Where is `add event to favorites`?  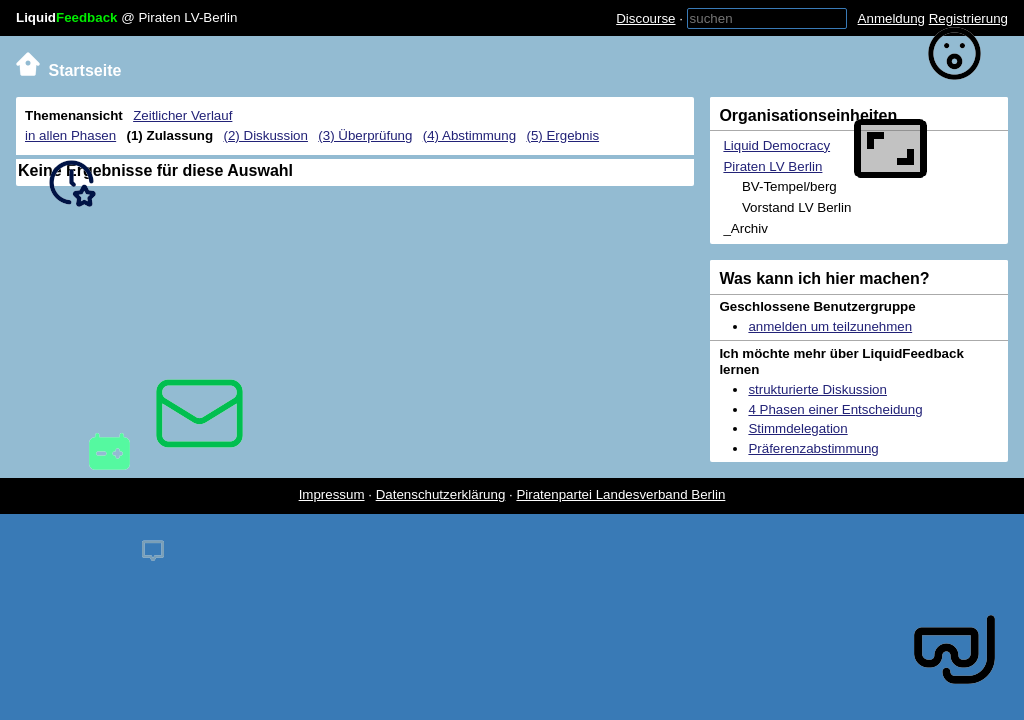 add event to favorites is located at coordinates (71, 182).